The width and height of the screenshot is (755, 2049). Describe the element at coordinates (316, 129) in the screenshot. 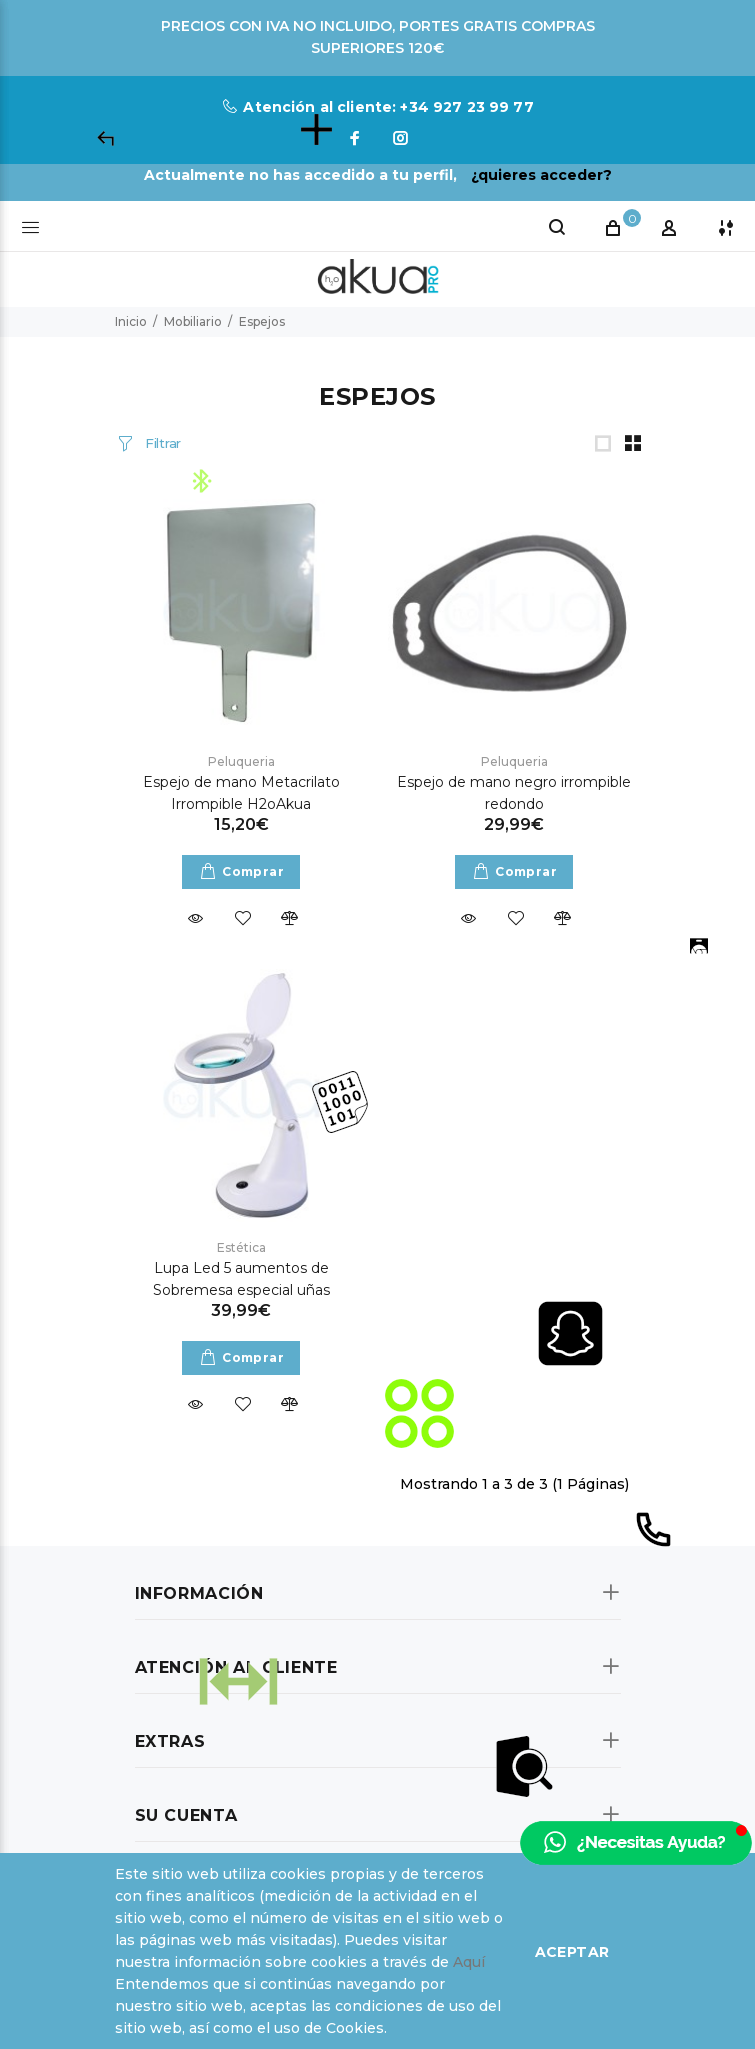

I see `add a new item` at that location.